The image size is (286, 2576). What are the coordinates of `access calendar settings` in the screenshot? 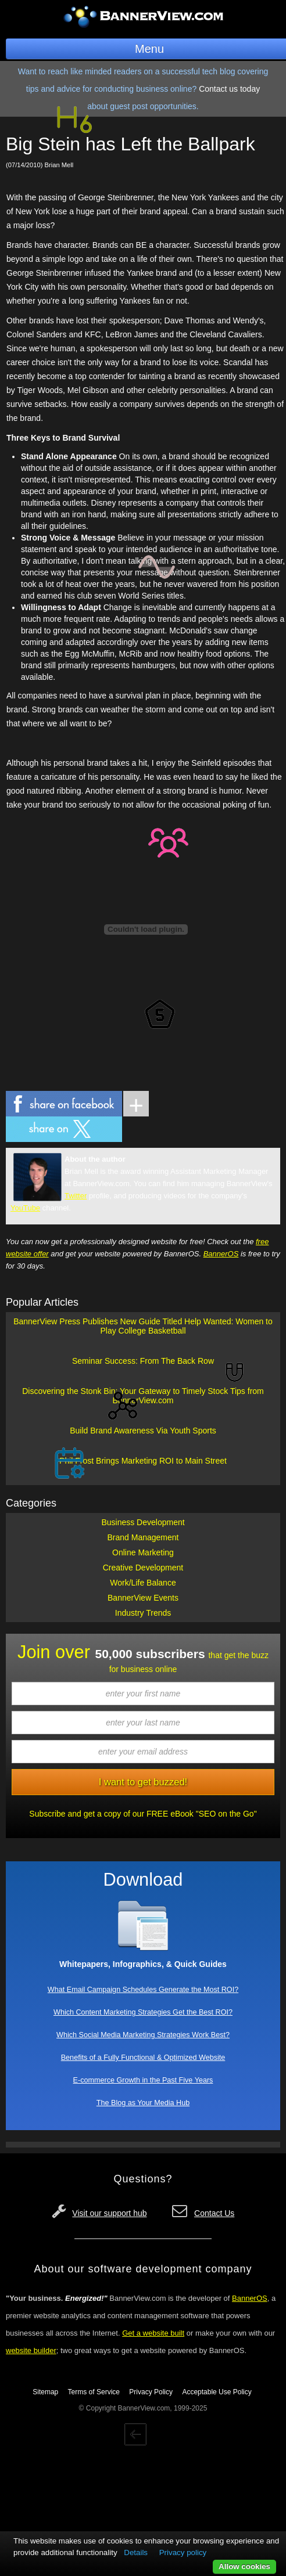 It's located at (69, 1463).